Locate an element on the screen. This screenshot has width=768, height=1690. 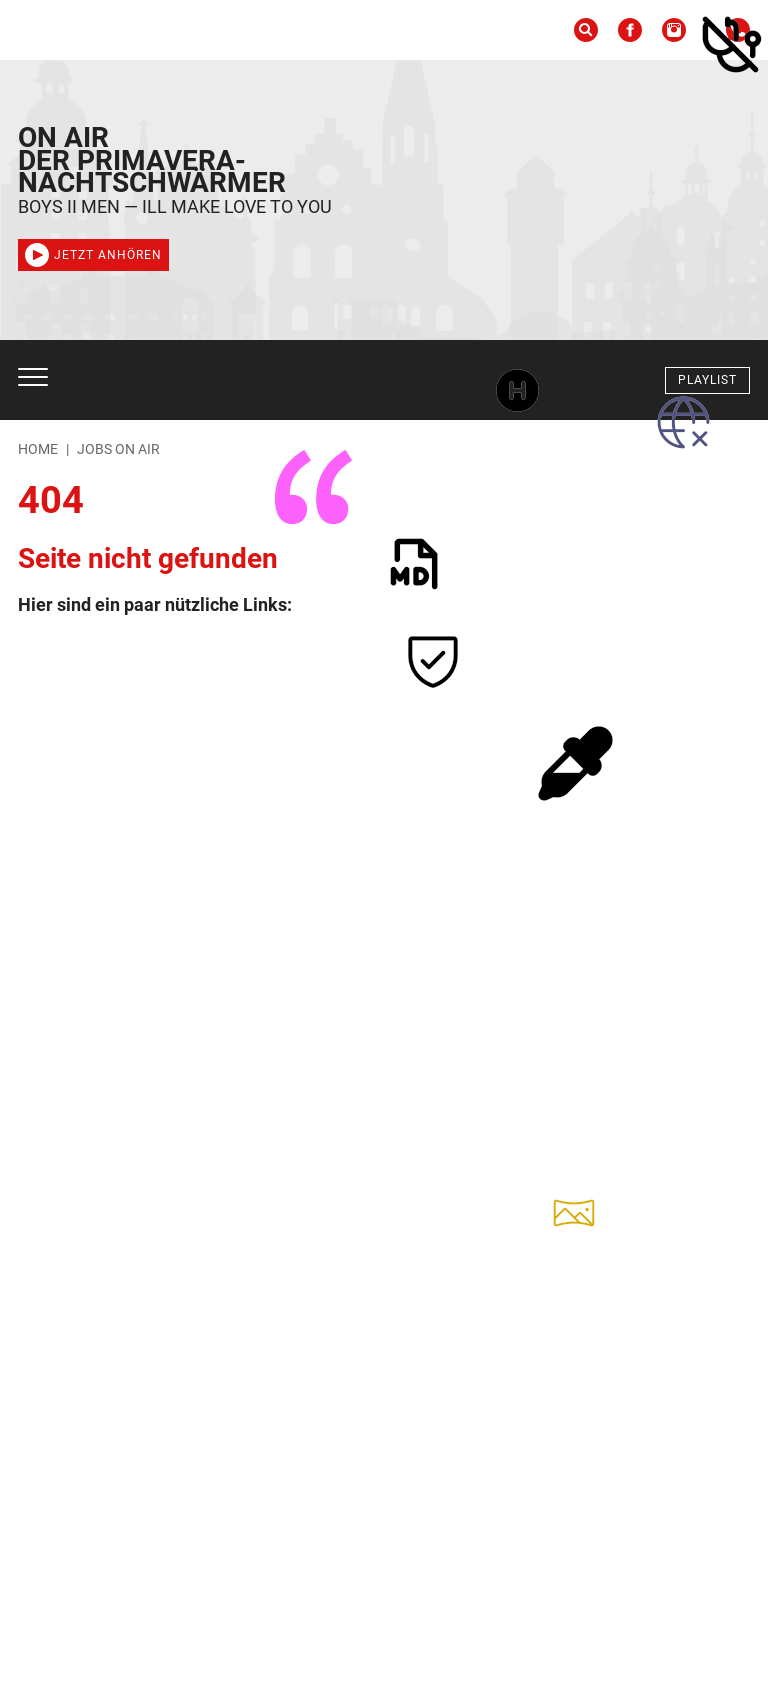
indicates a hospital or medical facility nearby is located at coordinates (517, 390).